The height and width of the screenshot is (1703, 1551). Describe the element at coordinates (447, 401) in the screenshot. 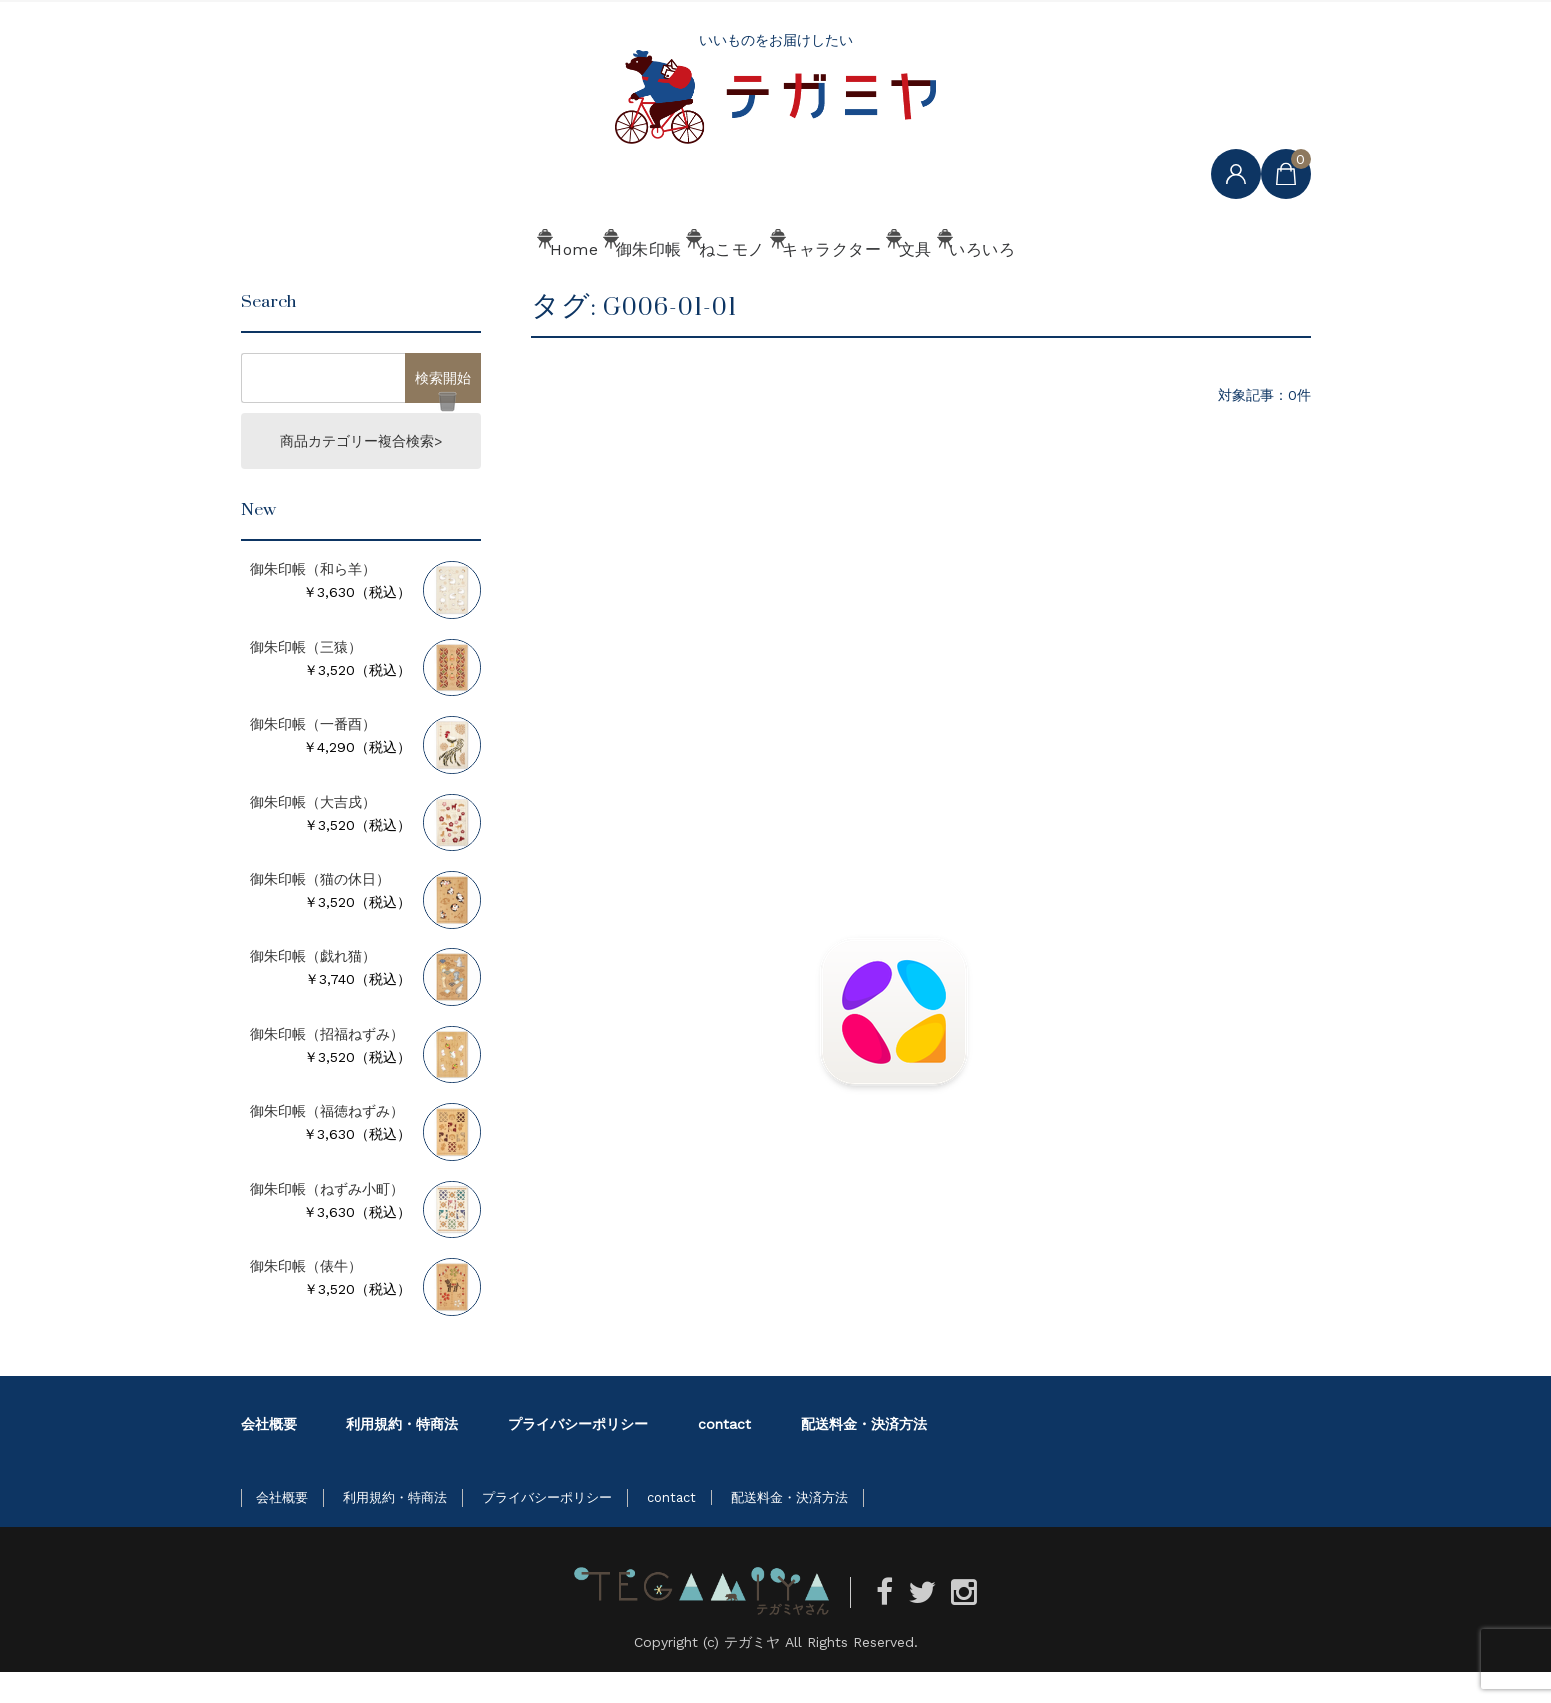

I see `empty trash bin ready to receive deleted items` at that location.